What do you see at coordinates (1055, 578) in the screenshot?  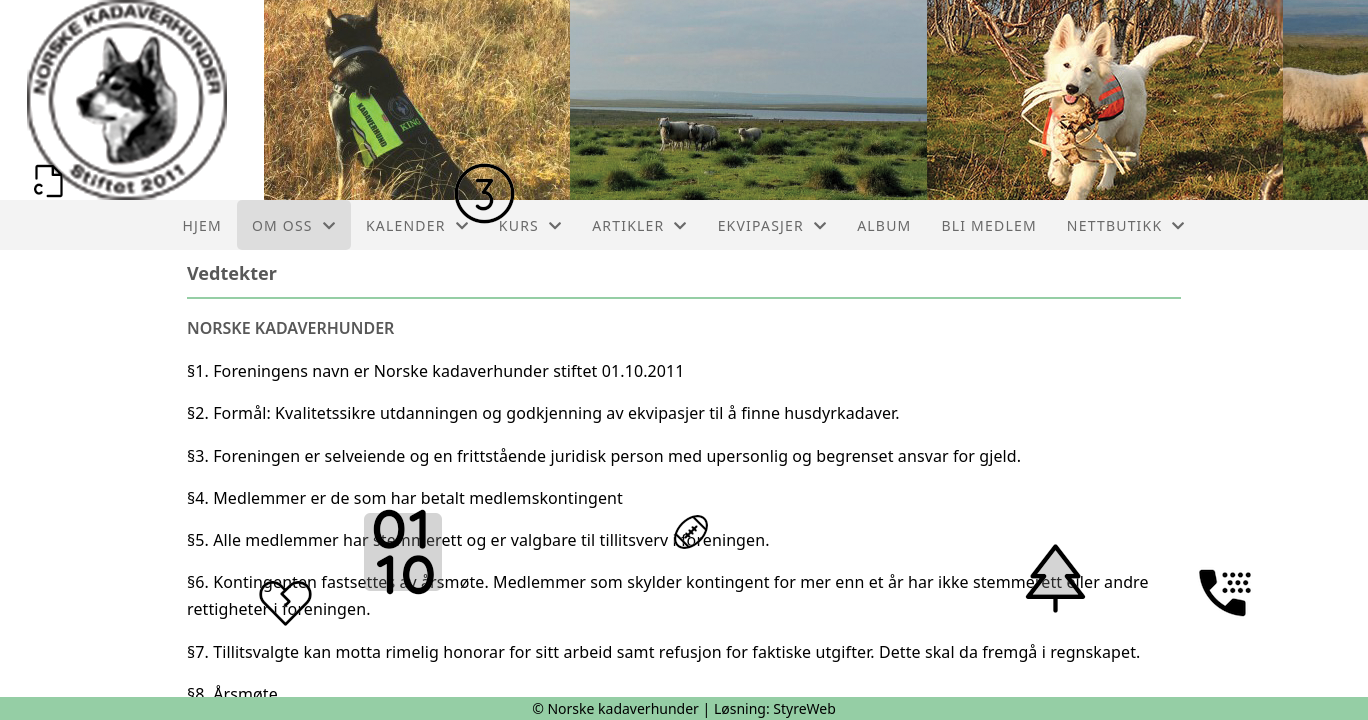 I see `represents nature or environmental features` at bounding box center [1055, 578].